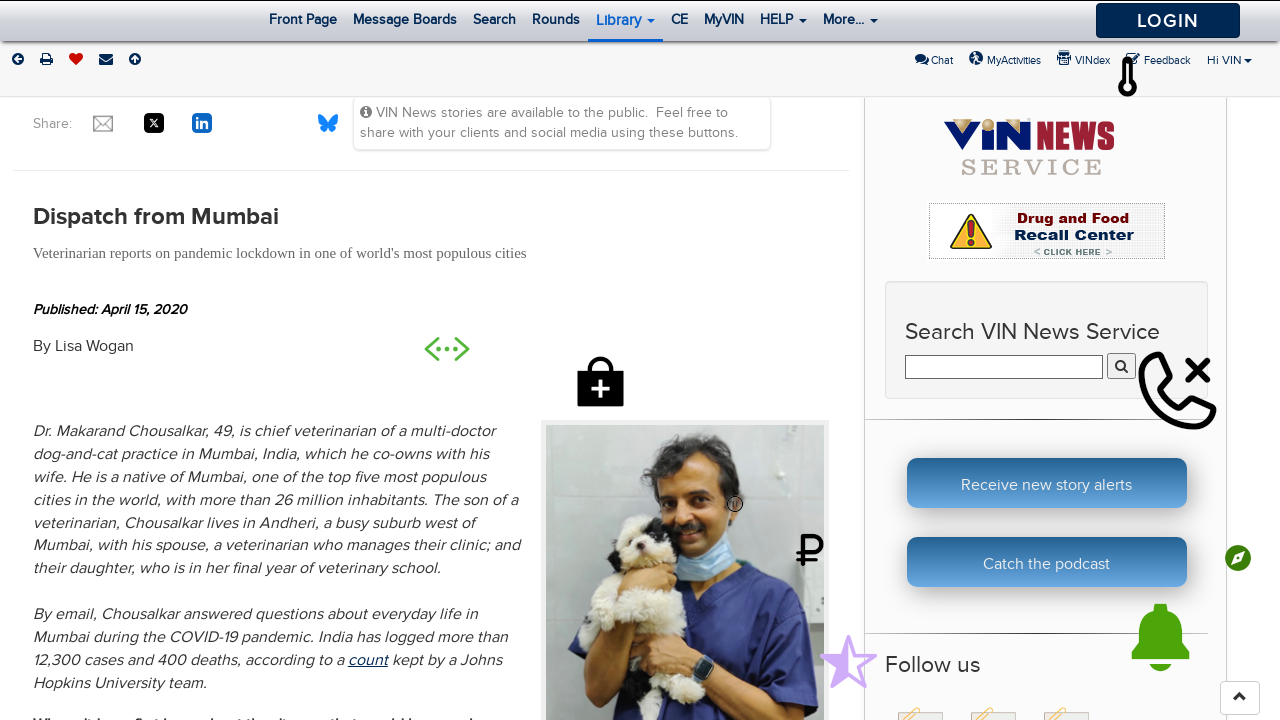 Image resolution: width=1280 pixels, height=720 pixels. I want to click on access navigation or direction features, so click(1238, 558).